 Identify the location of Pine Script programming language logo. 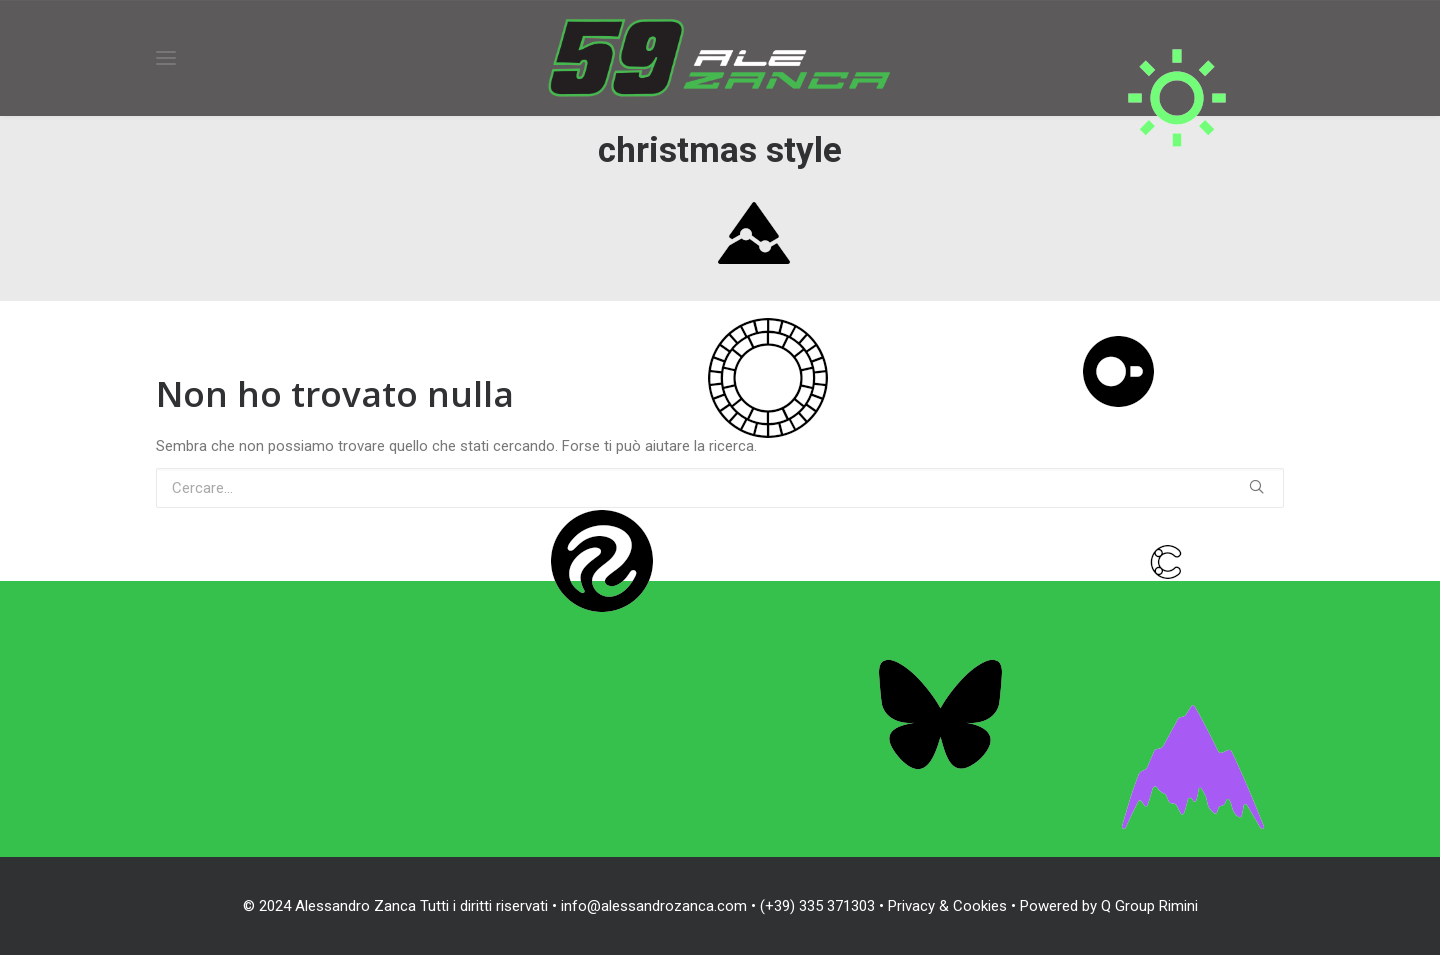
(754, 233).